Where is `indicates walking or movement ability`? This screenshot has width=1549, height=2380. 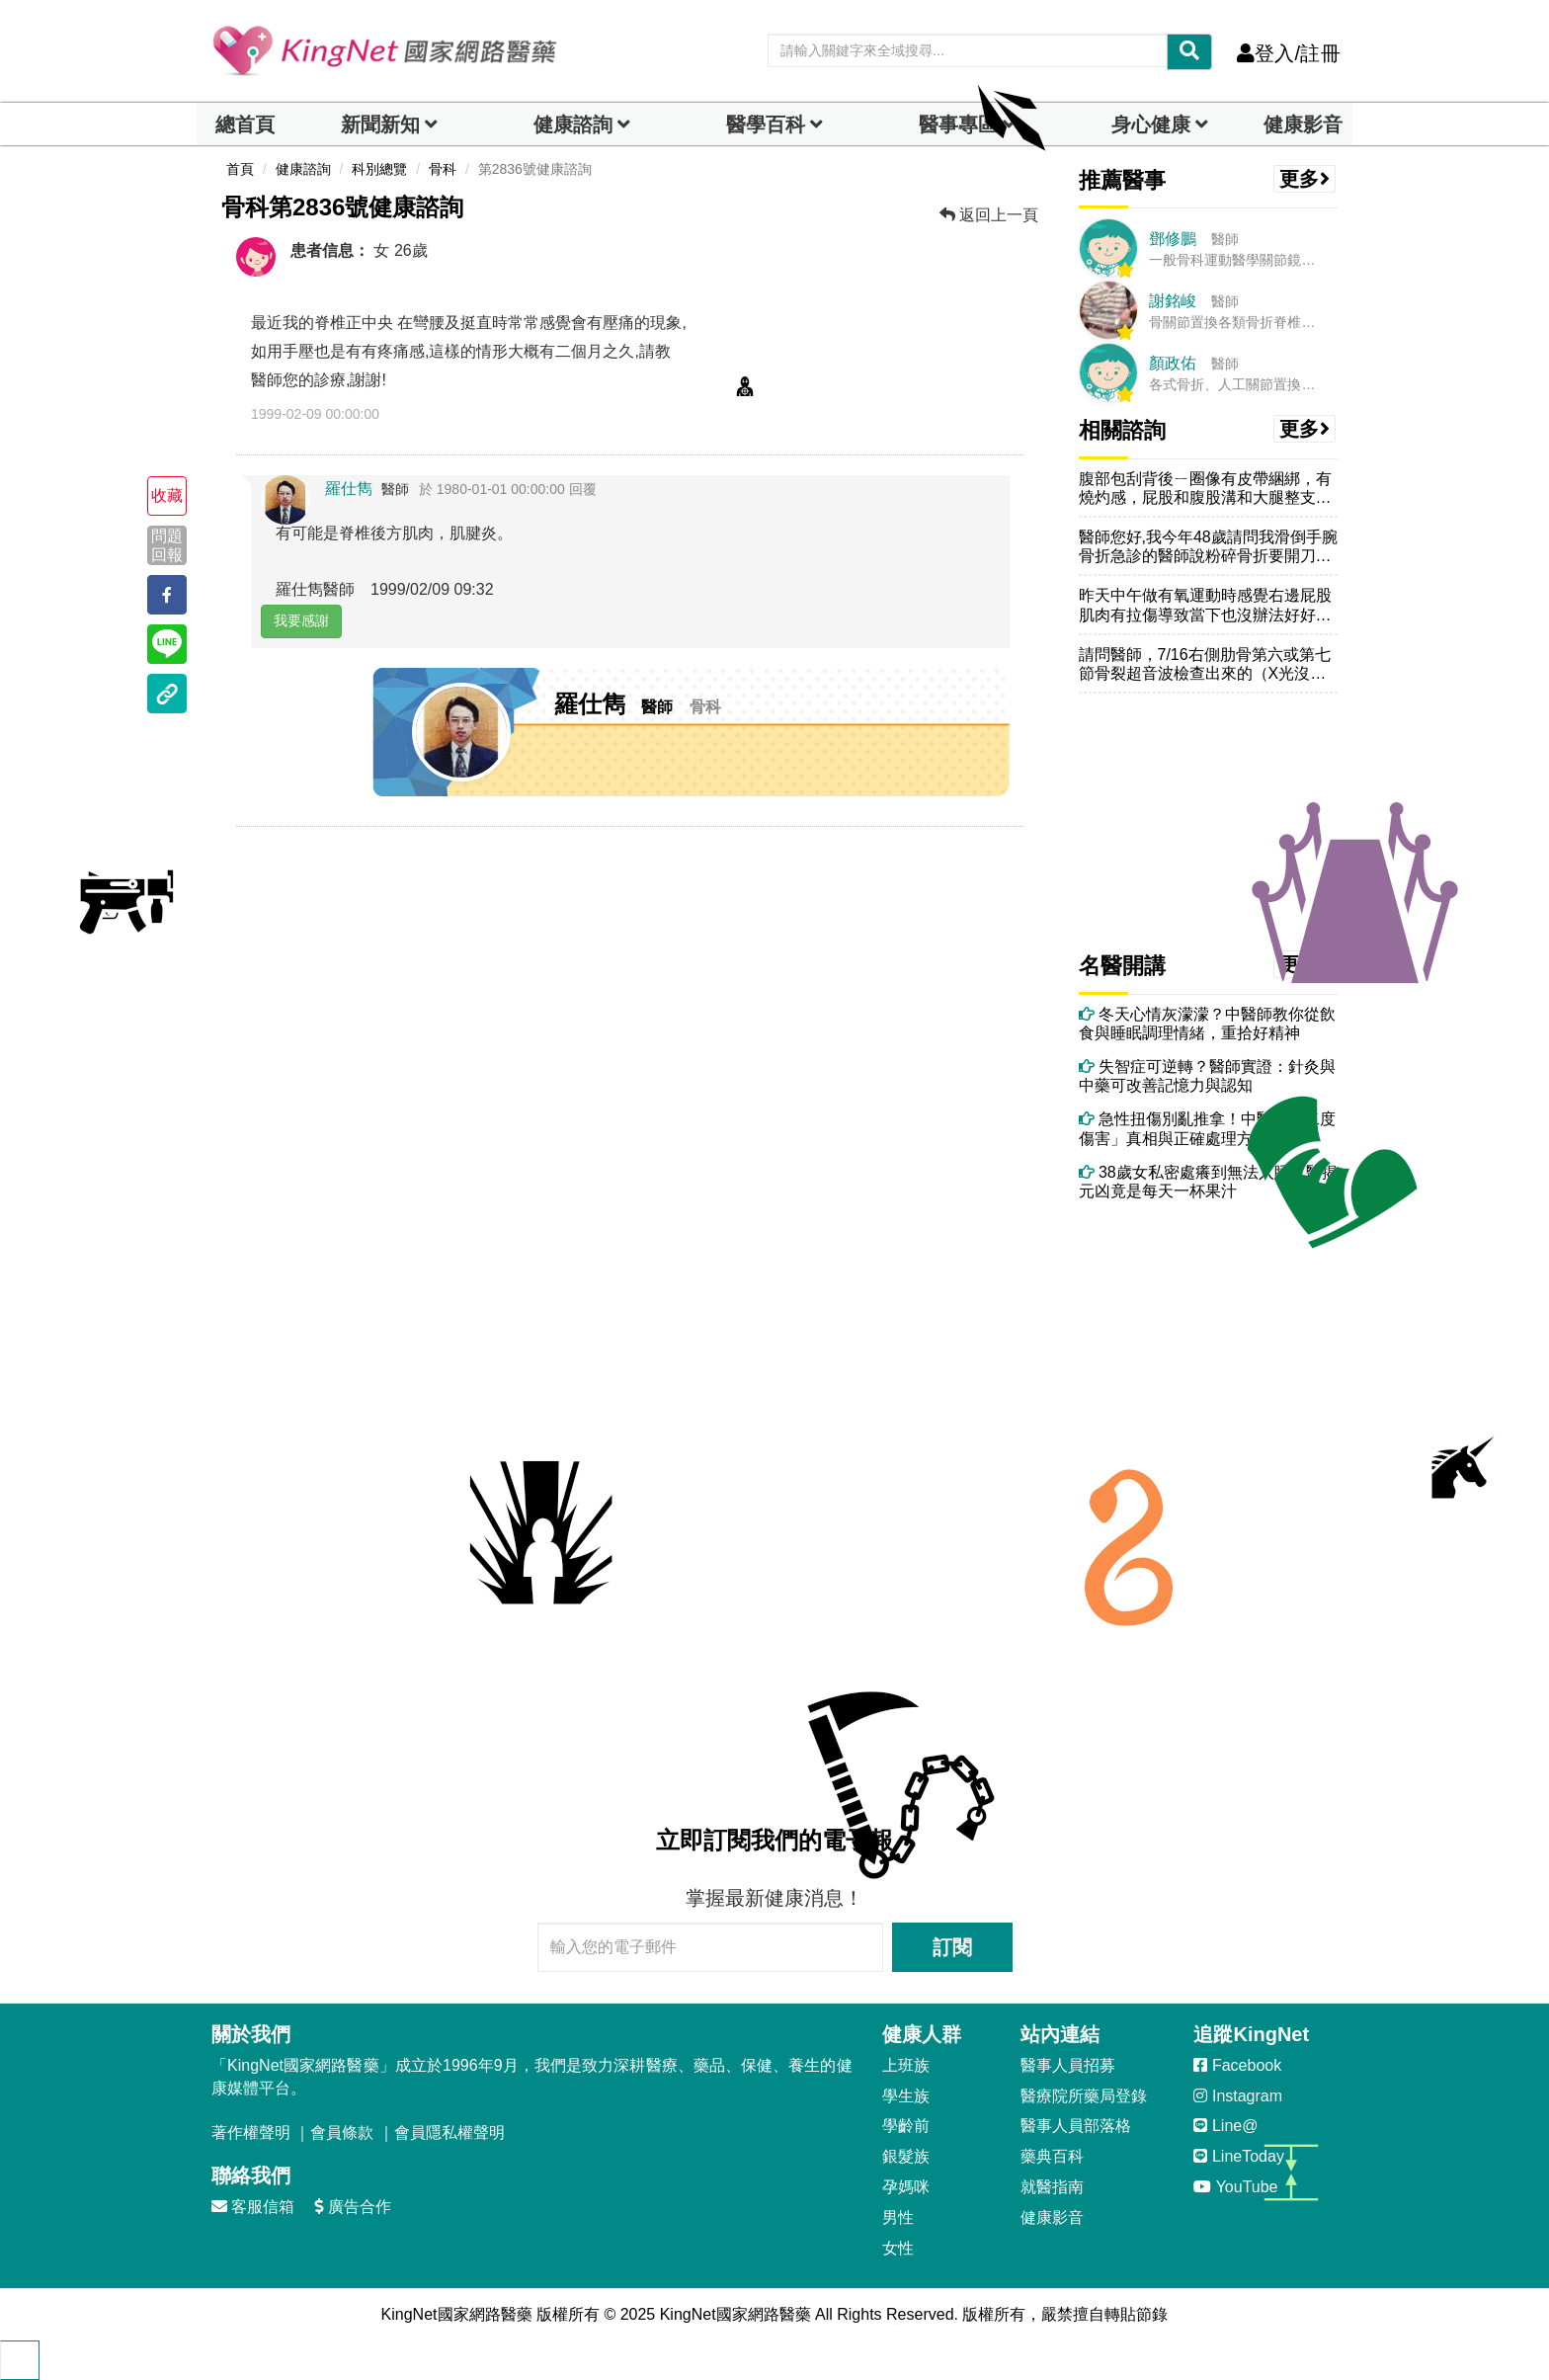 indicates walking or movement ability is located at coordinates (1332, 1168).